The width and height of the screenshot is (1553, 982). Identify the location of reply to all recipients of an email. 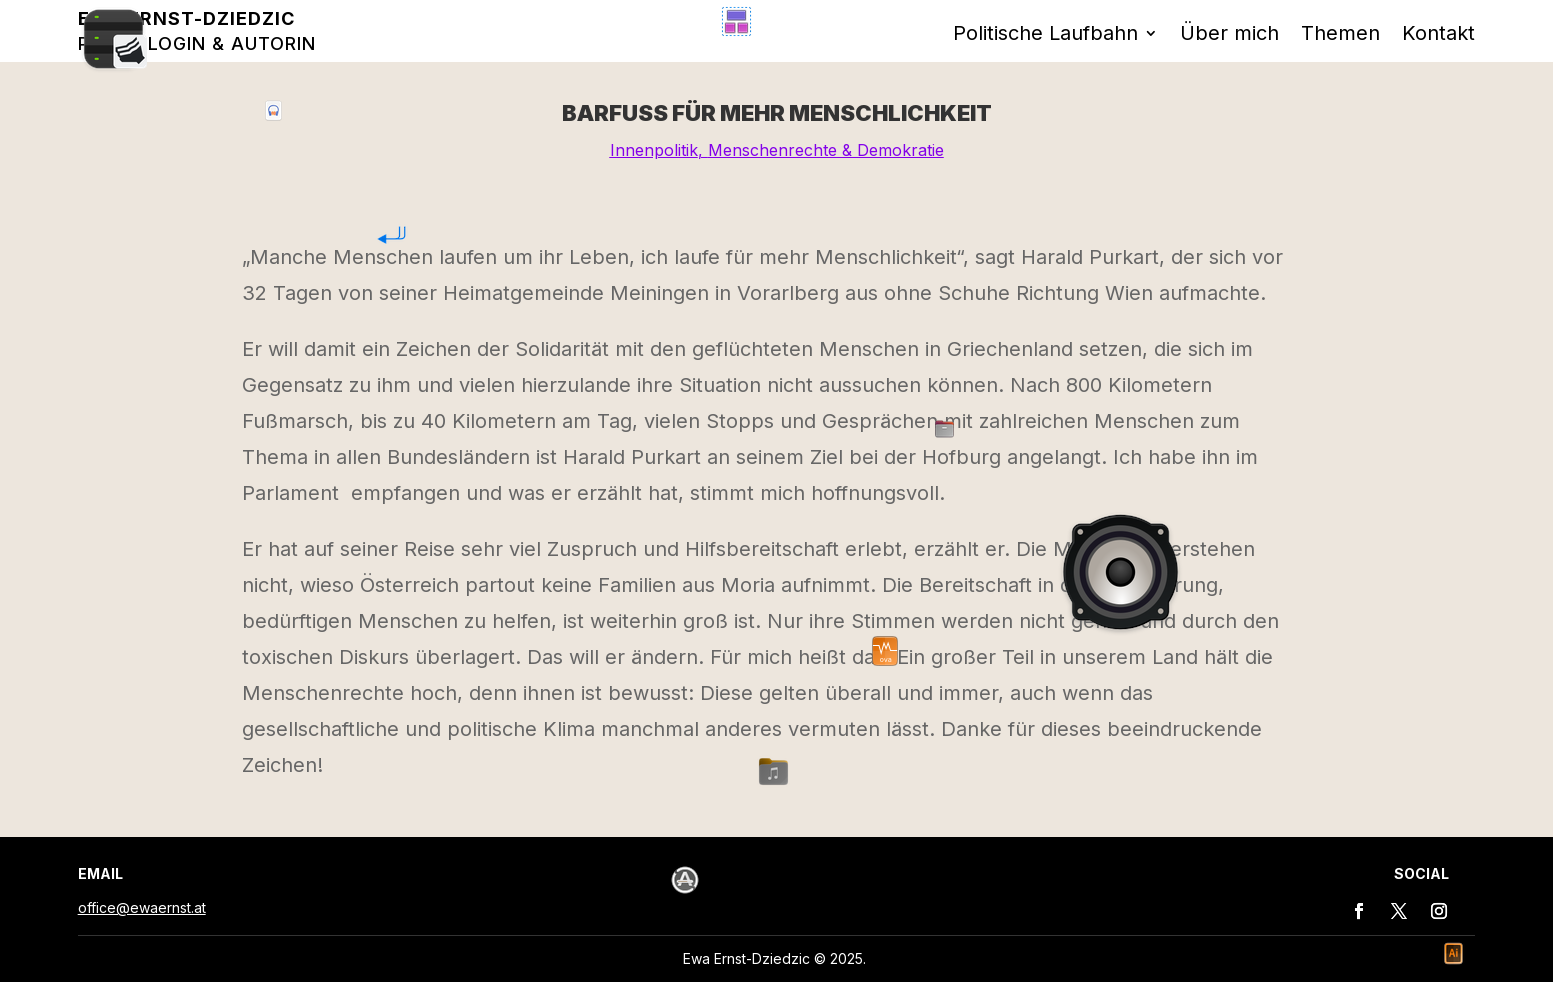
(391, 235).